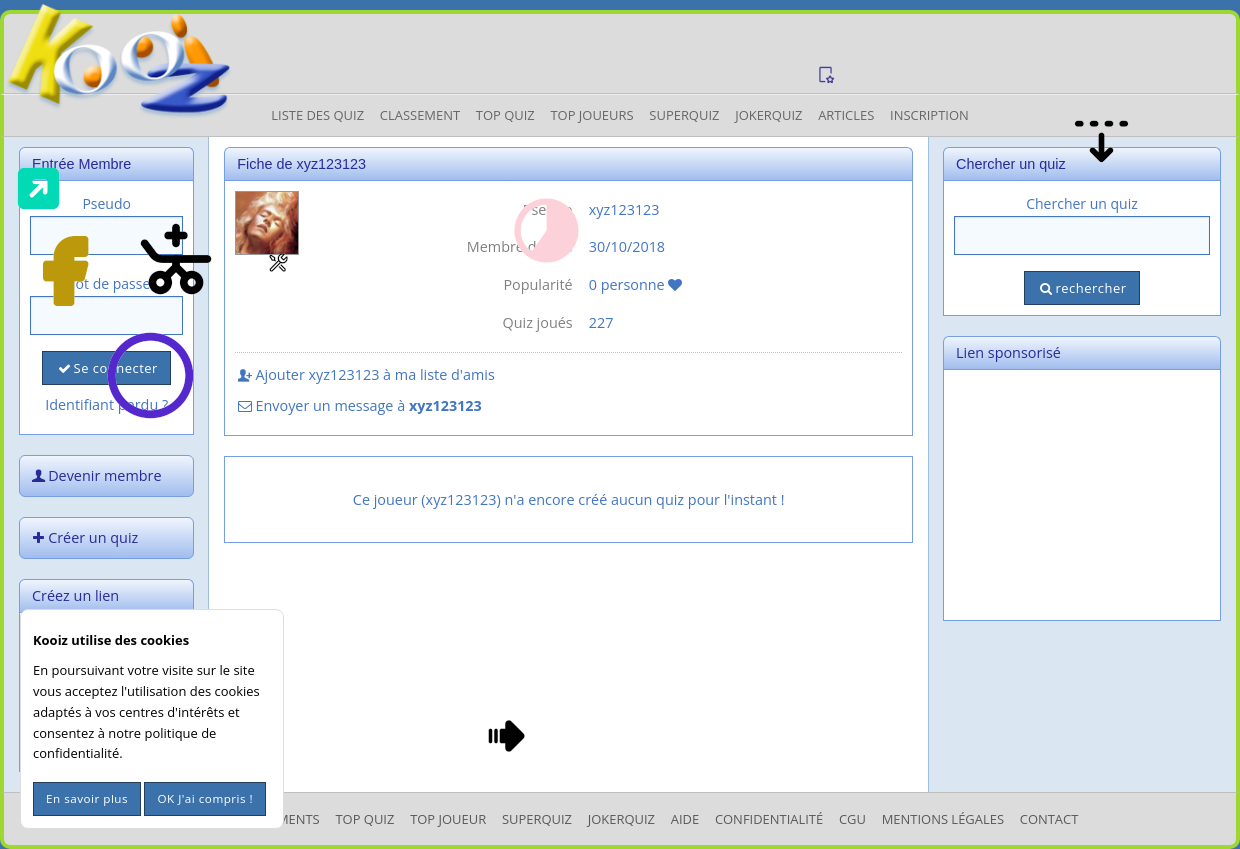 This screenshot has width=1240, height=849. What do you see at coordinates (1101, 138) in the screenshot?
I see `expand collapsed content below` at bounding box center [1101, 138].